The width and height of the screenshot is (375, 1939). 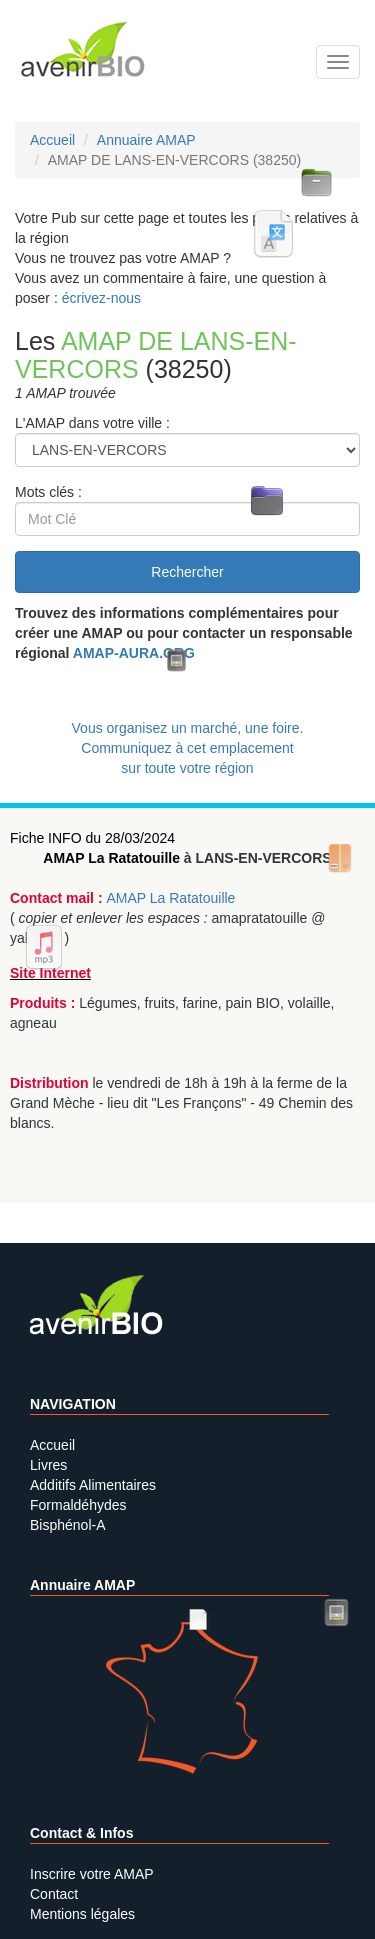 I want to click on drop files here to add to folder, so click(x=267, y=500).